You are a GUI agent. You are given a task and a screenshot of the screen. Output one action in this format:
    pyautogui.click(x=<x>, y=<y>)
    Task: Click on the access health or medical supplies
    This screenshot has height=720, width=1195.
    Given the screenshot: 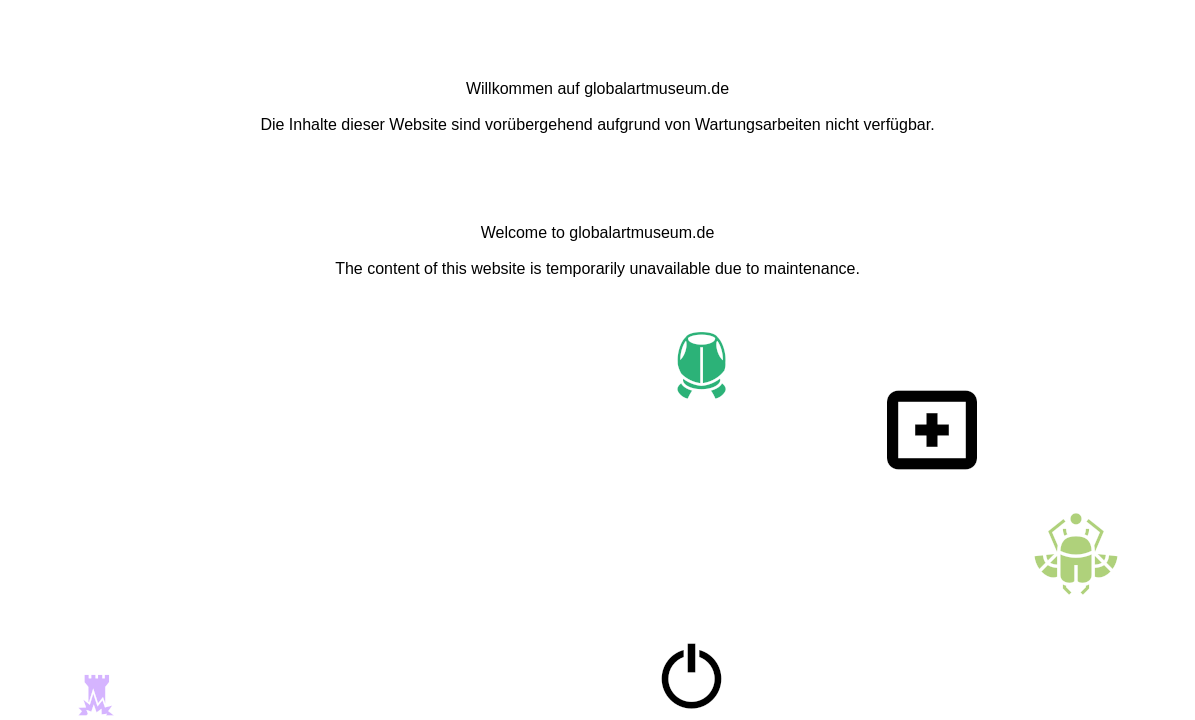 What is the action you would take?
    pyautogui.click(x=932, y=430)
    